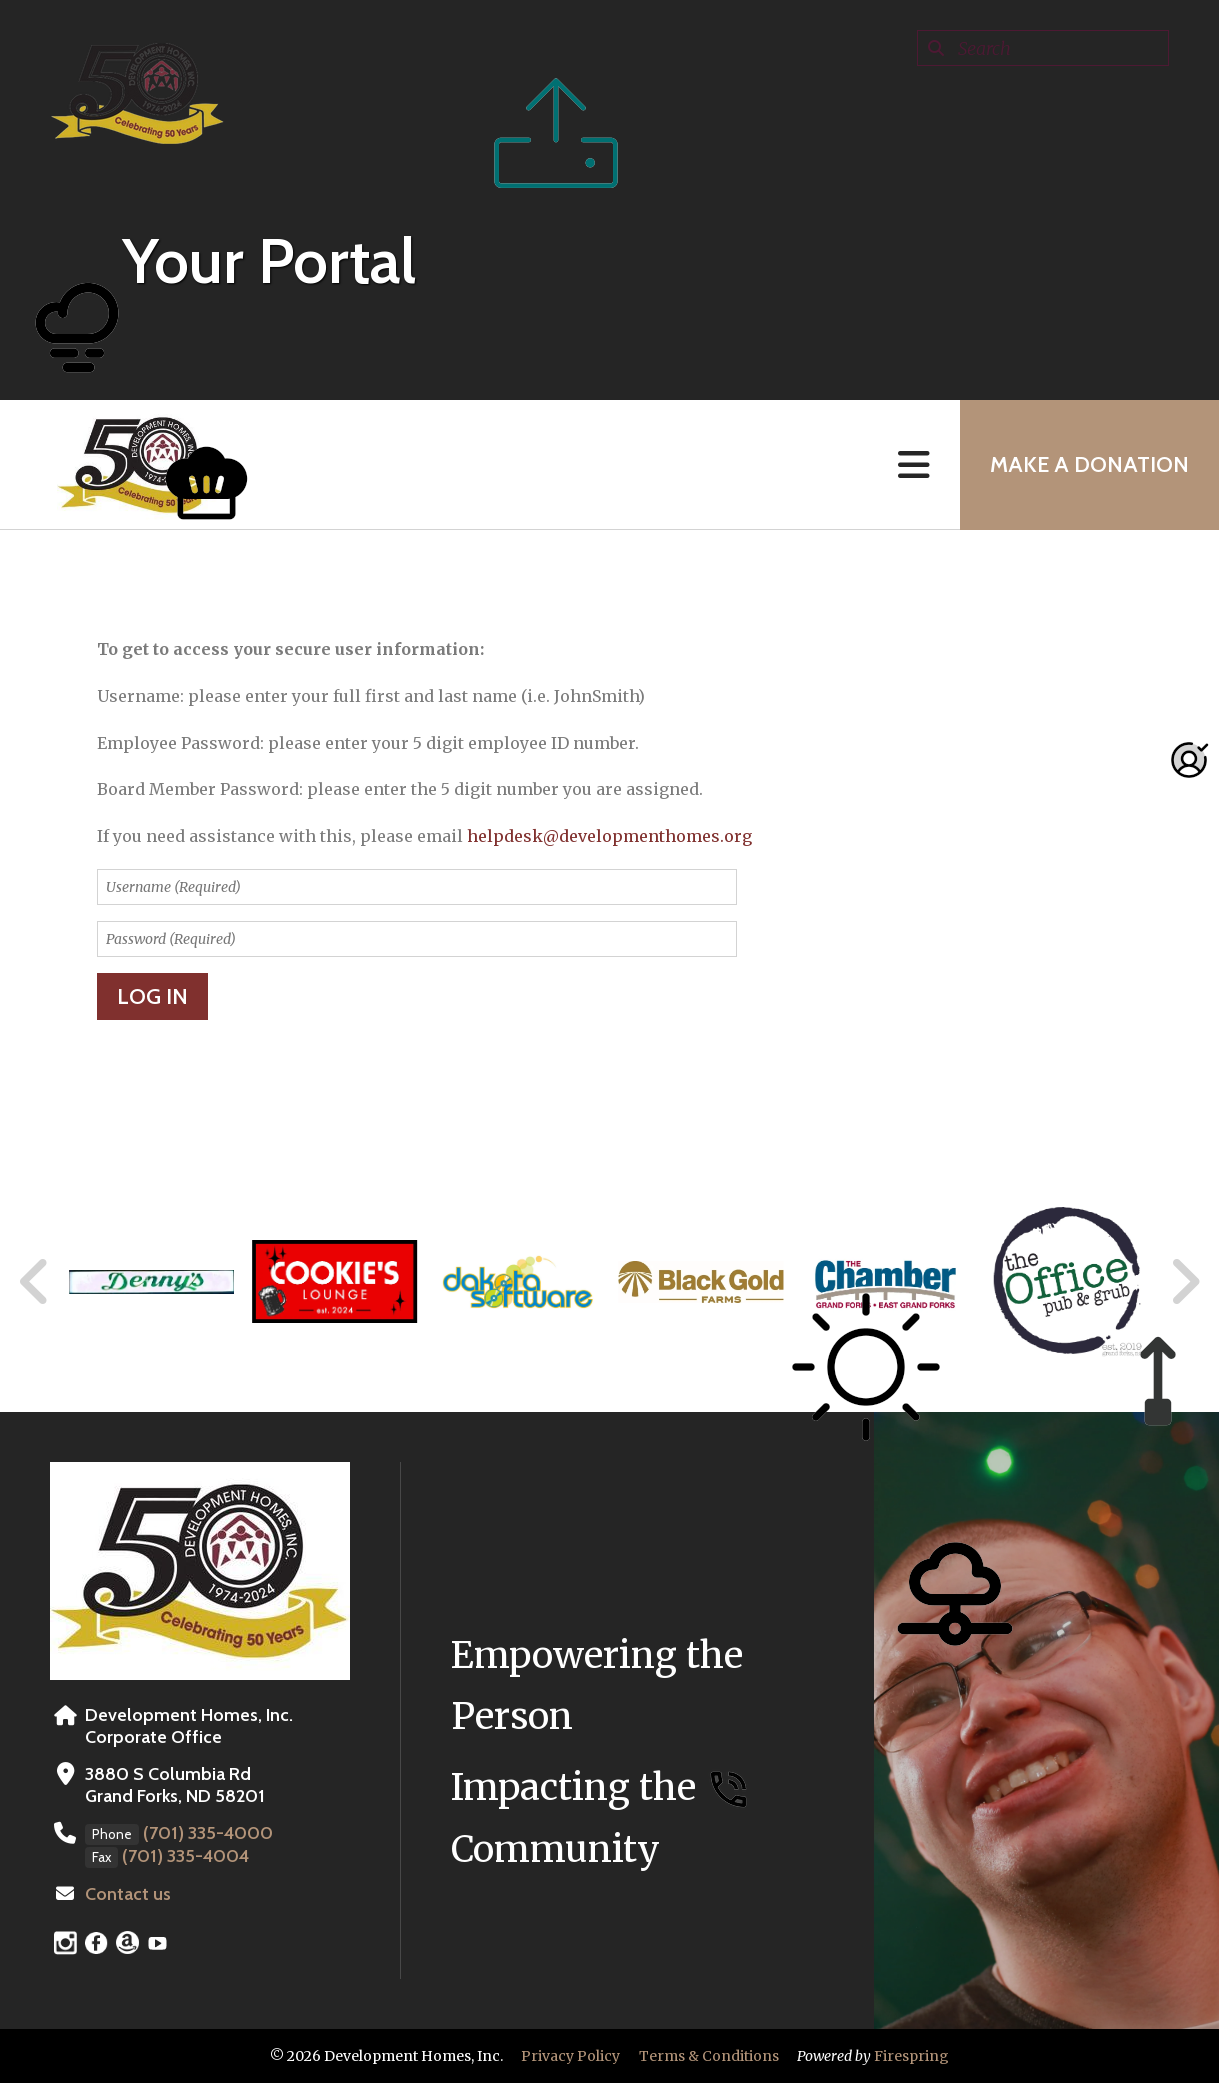 Image resolution: width=1219 pixels, height=2083 pixels. I want to click on indicates foggy weather conditions, so click(77, 326).